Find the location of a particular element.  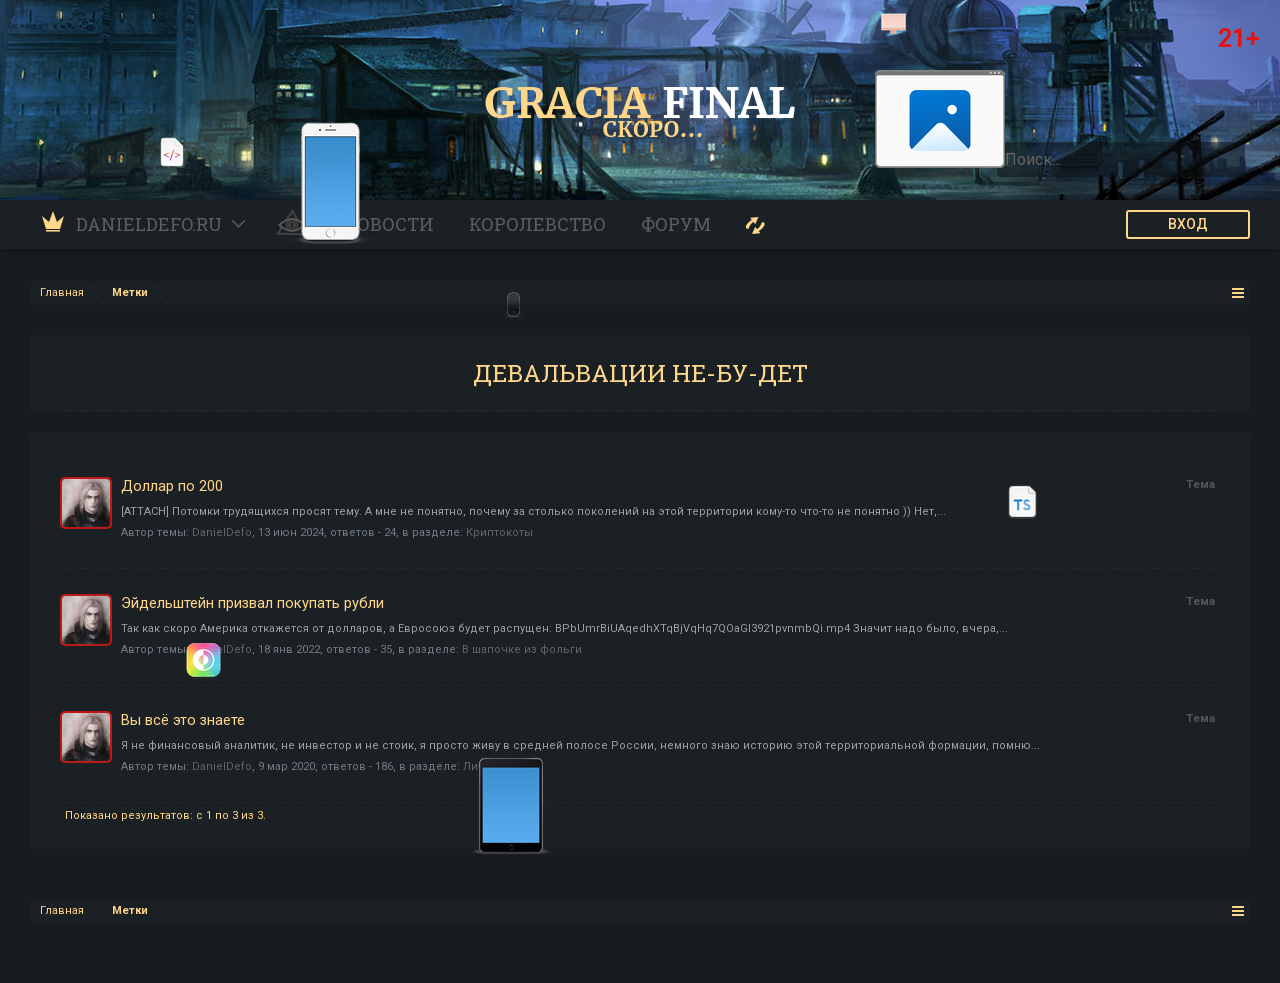

open photos app is located at coordinates (940, 119).